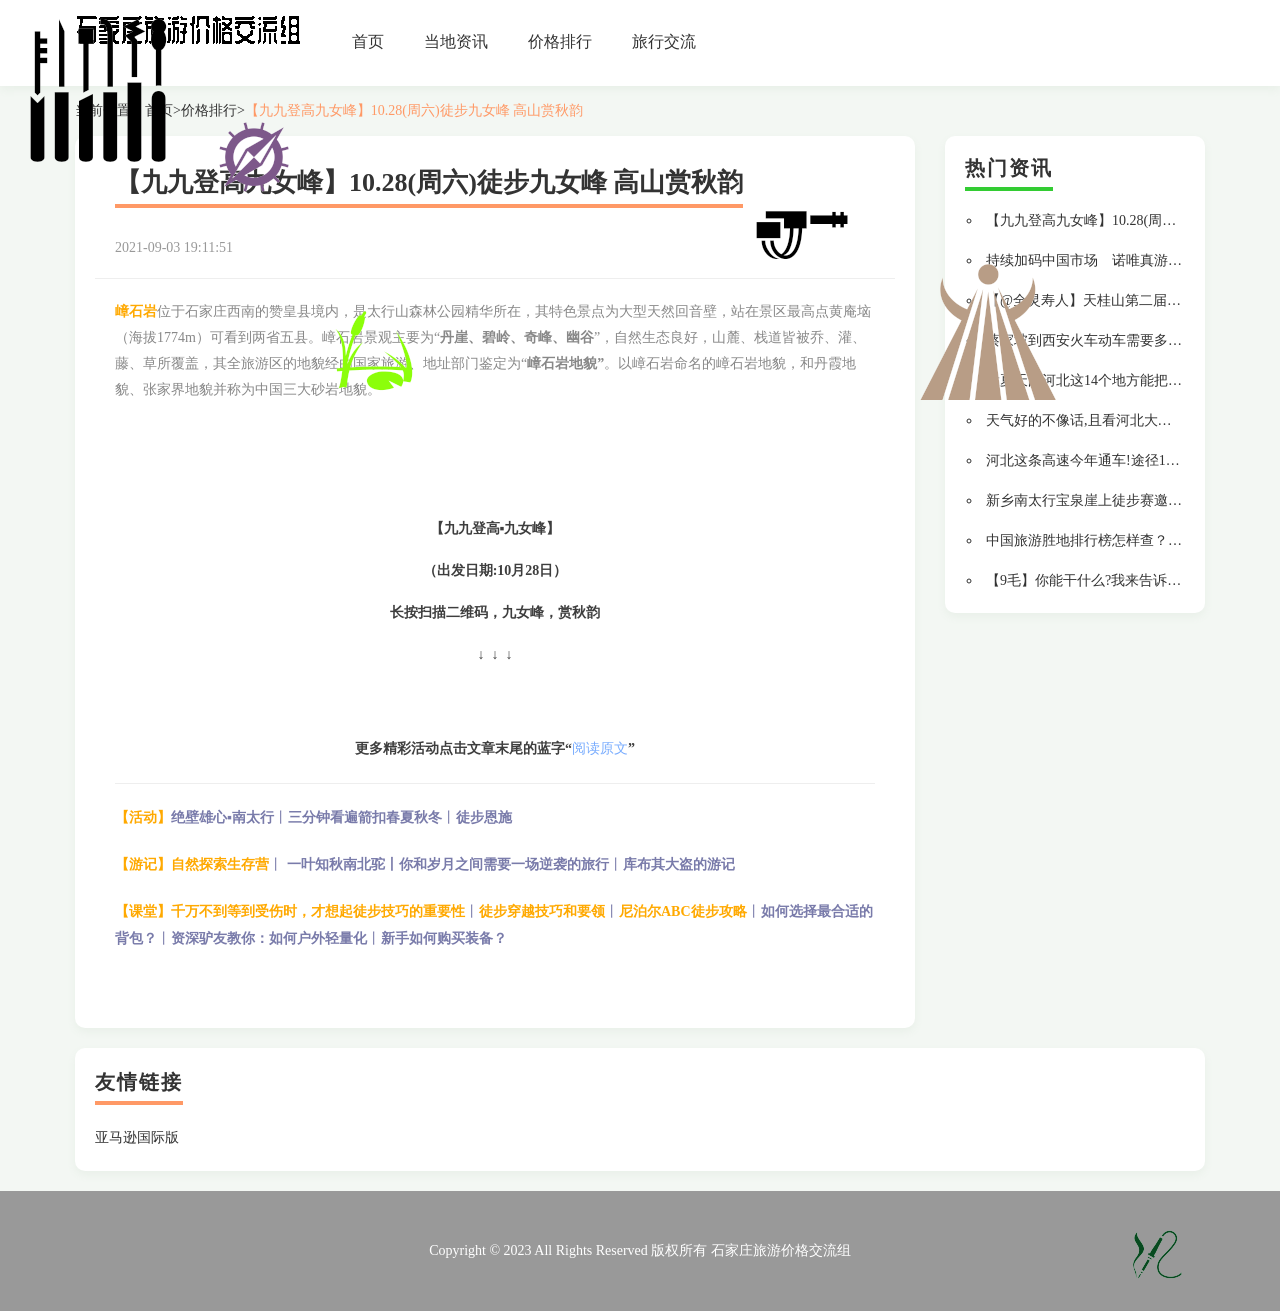 This screenshot has height=1311, width=1280. I want to click on navigate to map or directions, so click(254, 157).